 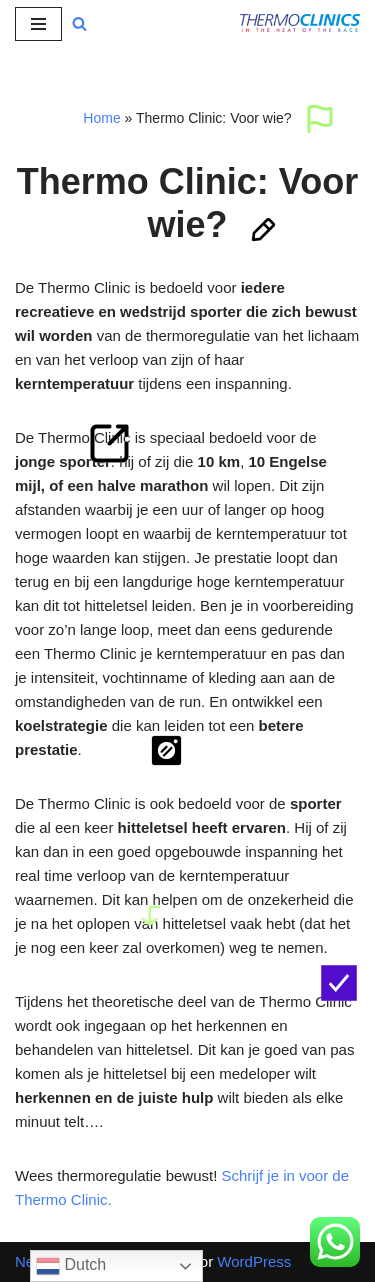 What do you see at coordinates (263, 229) in the screenshot?
I see `edit content or settings` at bounding box center [263, 229].